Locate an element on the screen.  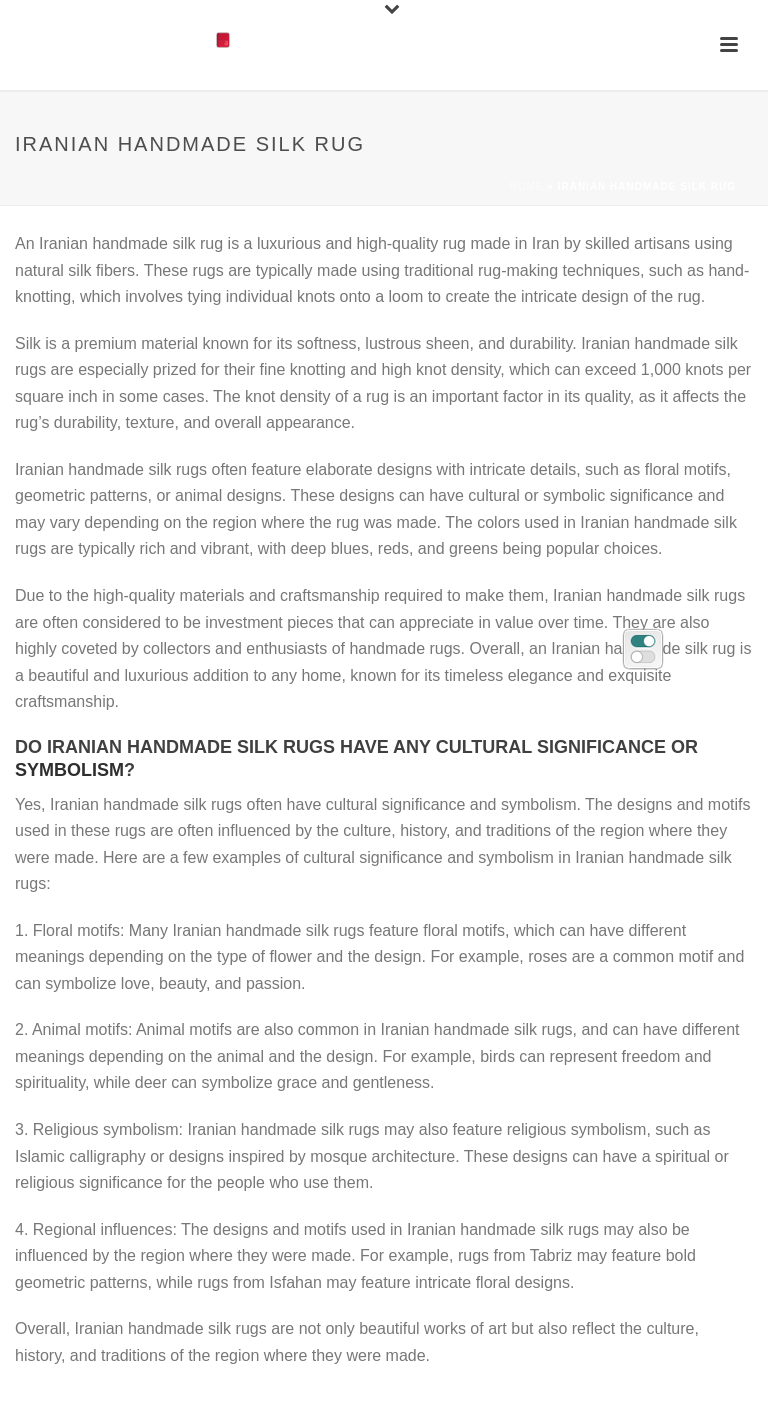
open system settings or preferences is located at coordinates (643, 649).